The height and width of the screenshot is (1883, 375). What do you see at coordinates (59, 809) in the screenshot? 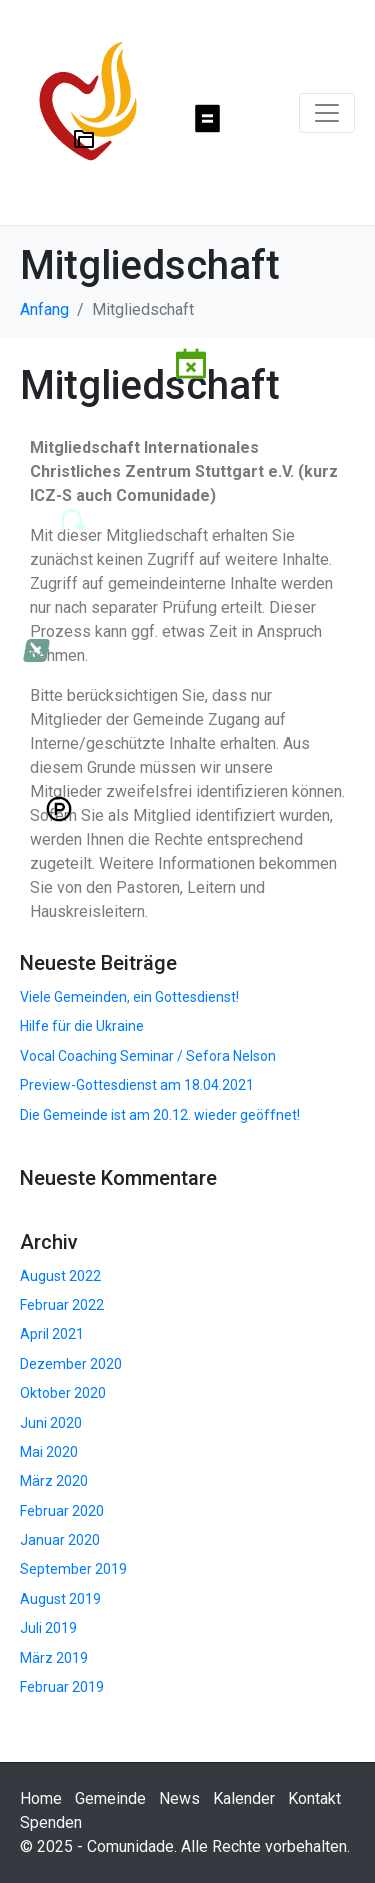
I see `visit Product Hunt website` at bounding box center [59, 809].